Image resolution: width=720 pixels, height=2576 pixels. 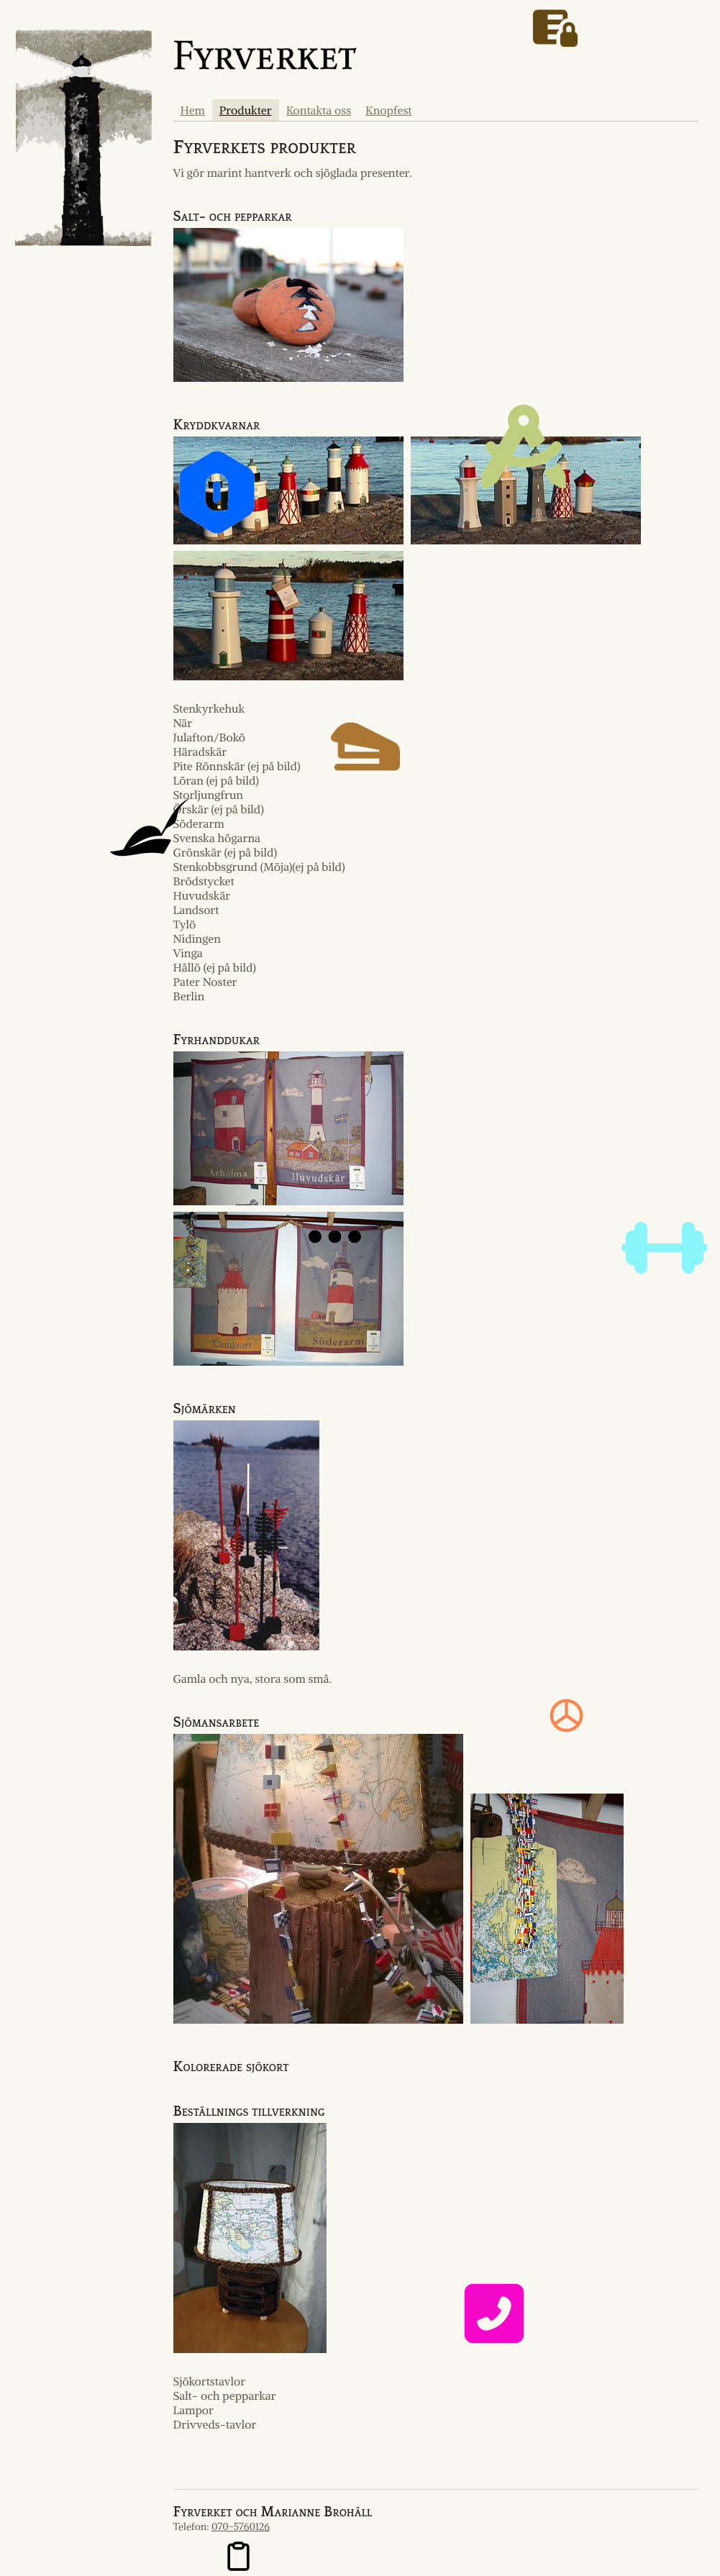 I want to click on lock a specific row in a spreadsheet or table, so click(x=552, y=27).